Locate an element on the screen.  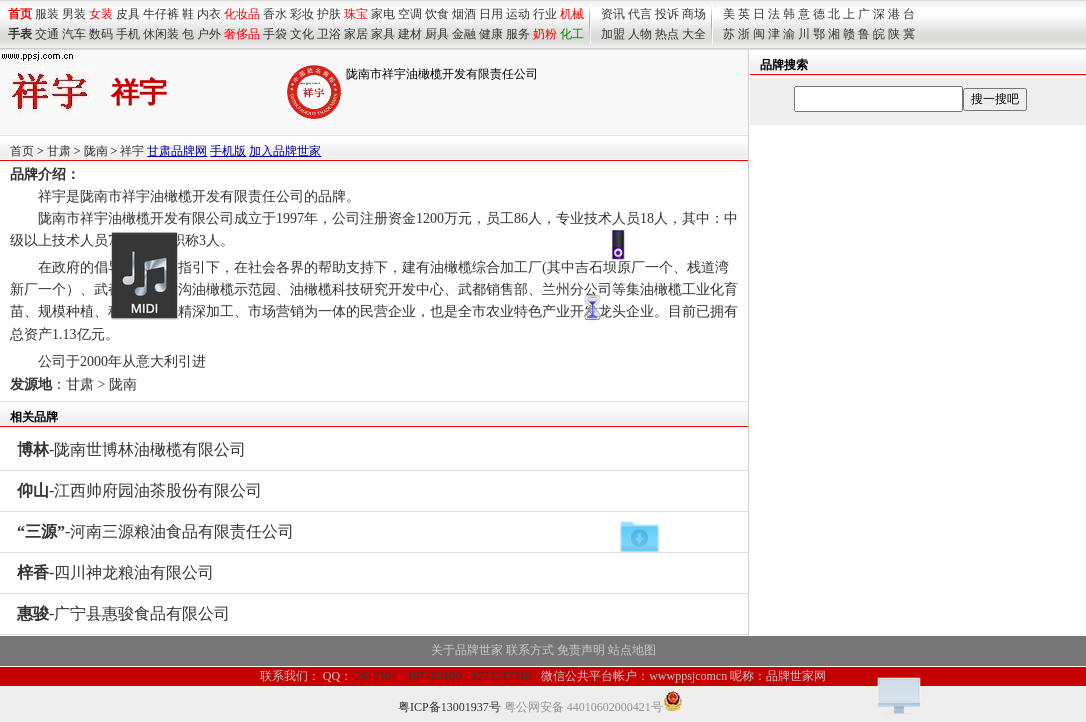
a standard MIDI file in GarageBand is located at coordinates (144, 277).